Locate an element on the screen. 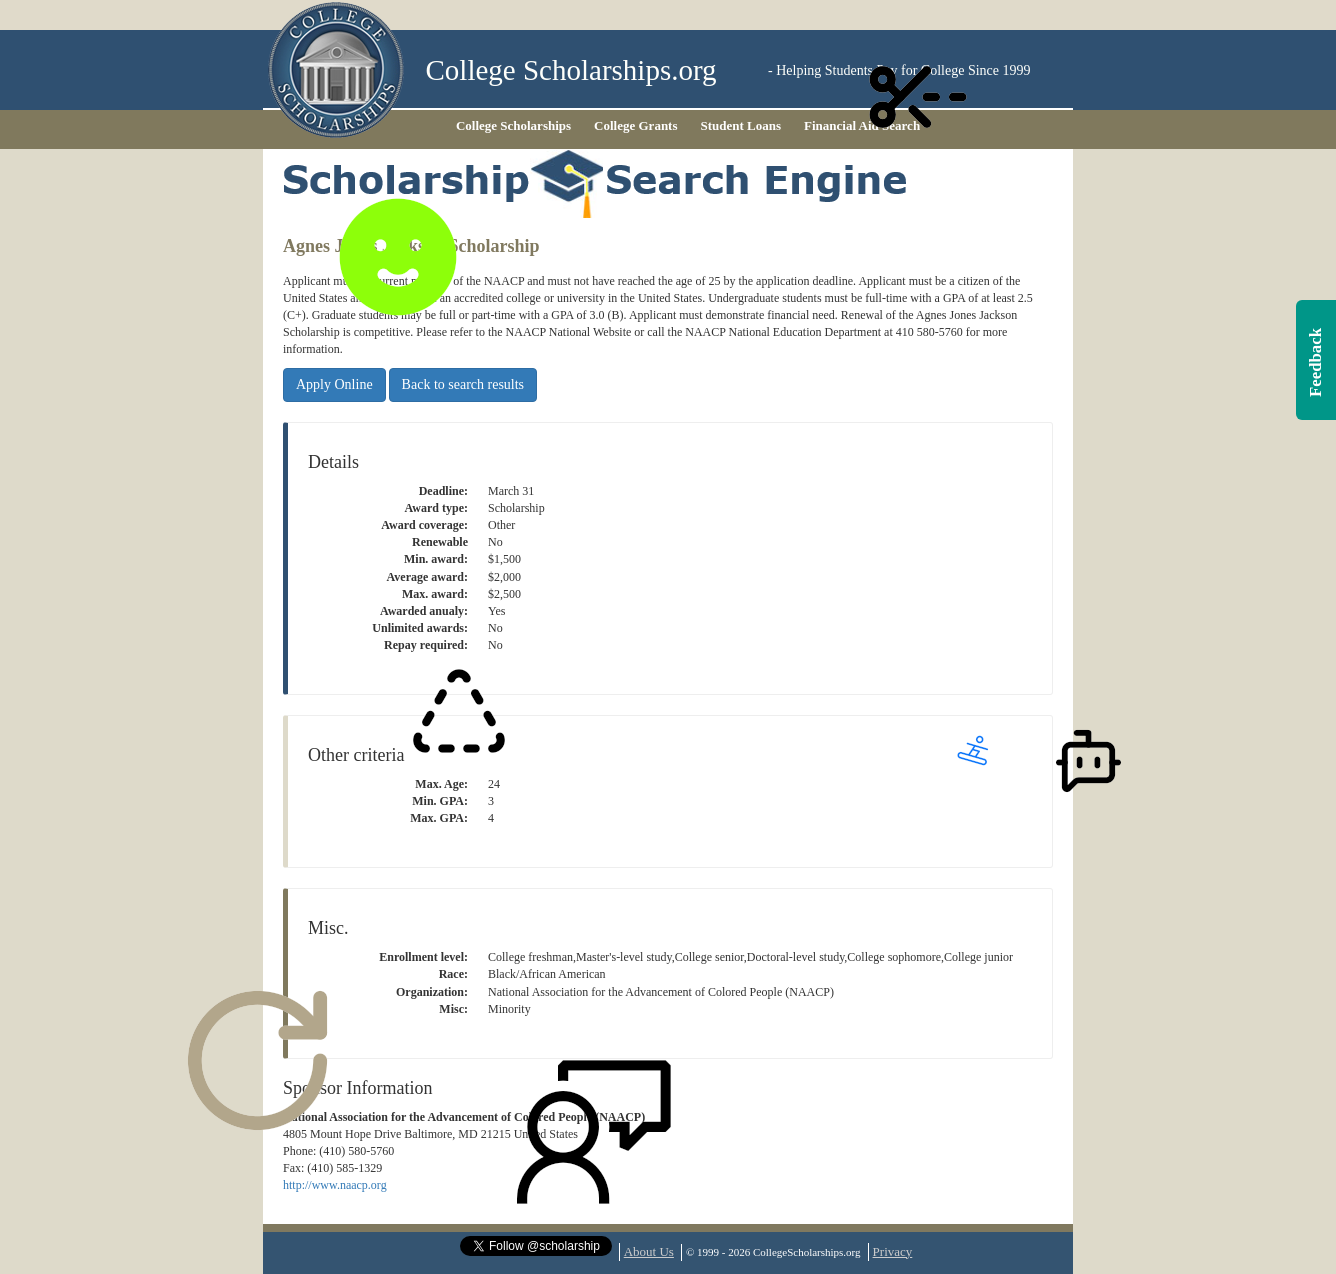 The height and width of the screenshot is (1274, 1336). open chat with AI assistant is located at coordinates (1088, 762).